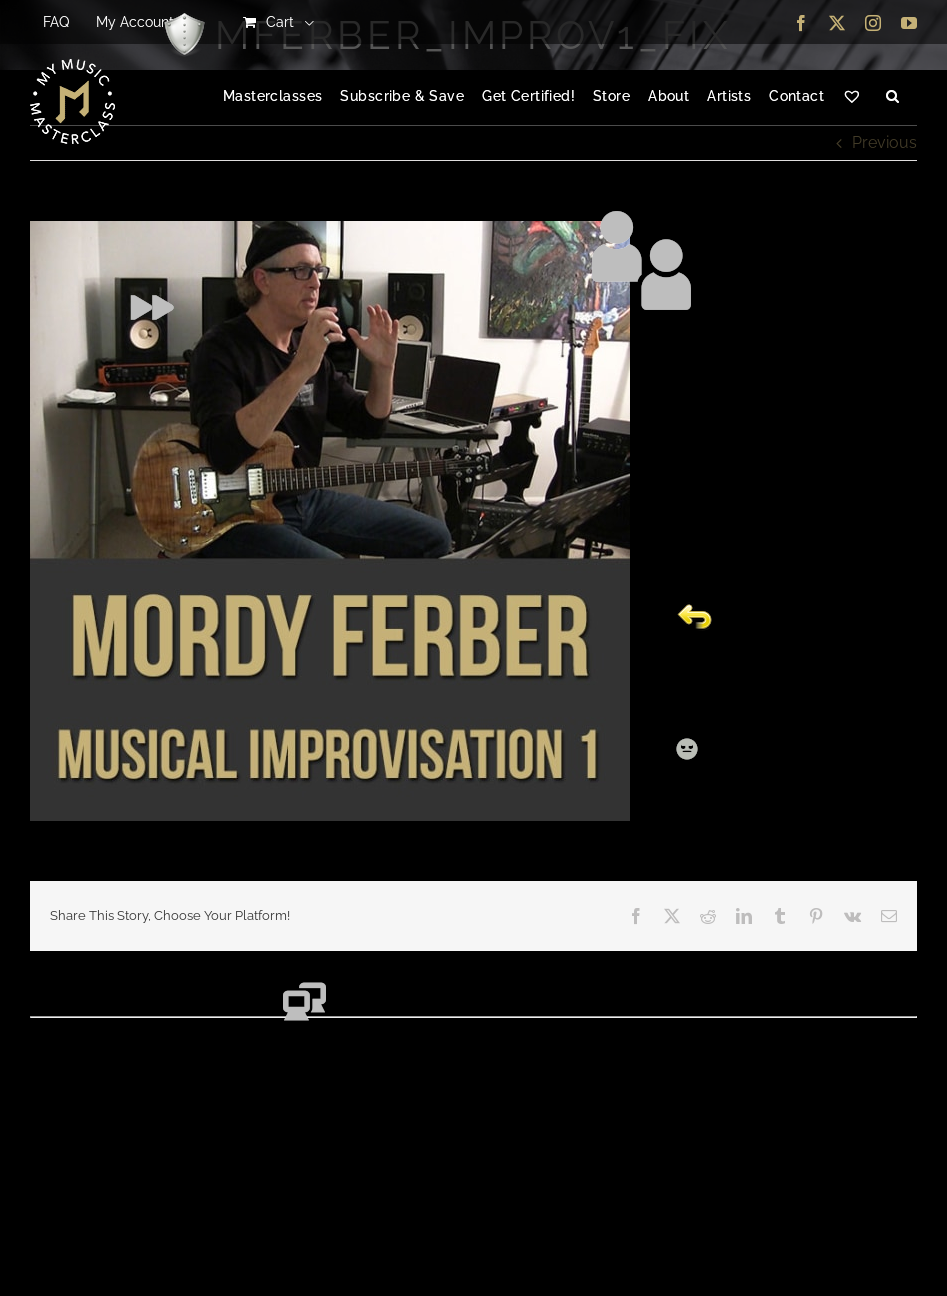 The height and width of the screenshot is (1296, 947). I want to click on react with anger to a message or post, so click(687, 749).